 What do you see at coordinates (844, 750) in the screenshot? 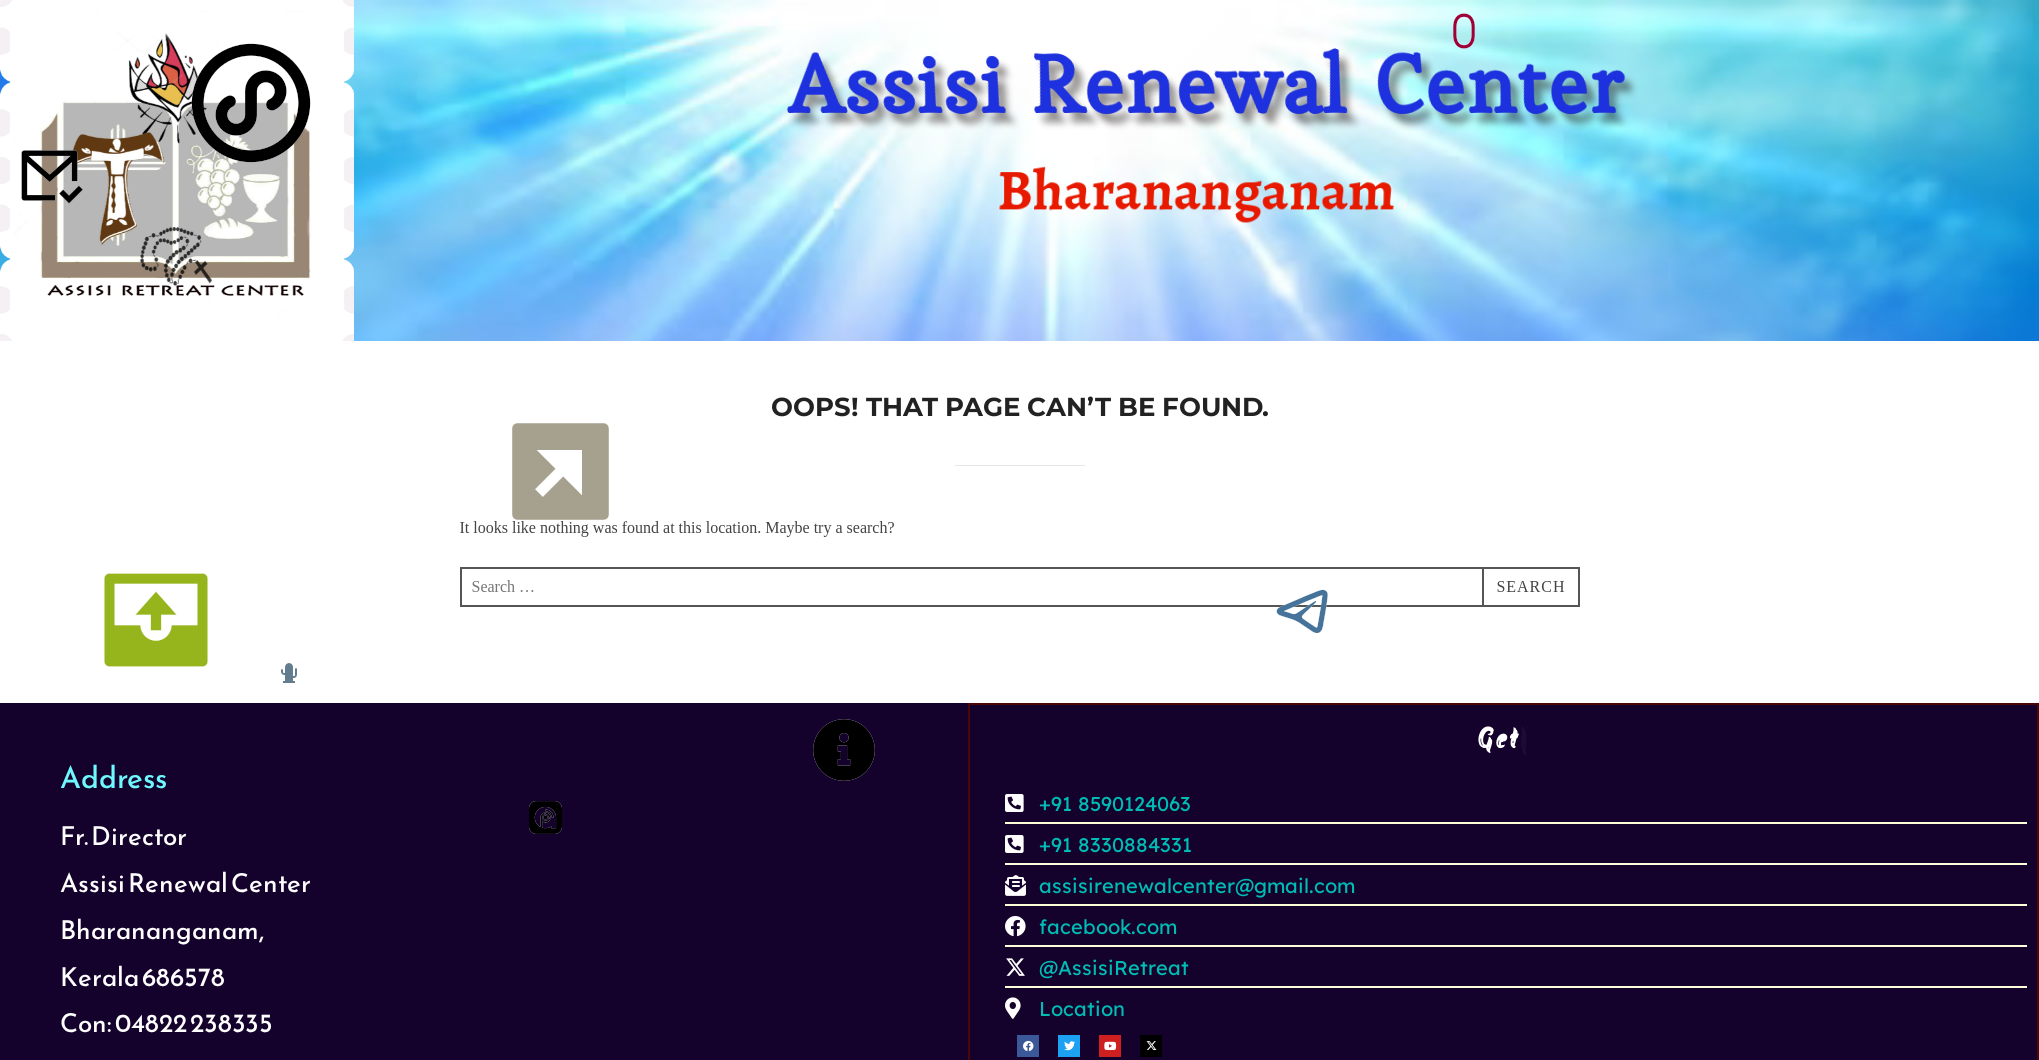
I see `view more information or details` at bounding box center [844, 750].